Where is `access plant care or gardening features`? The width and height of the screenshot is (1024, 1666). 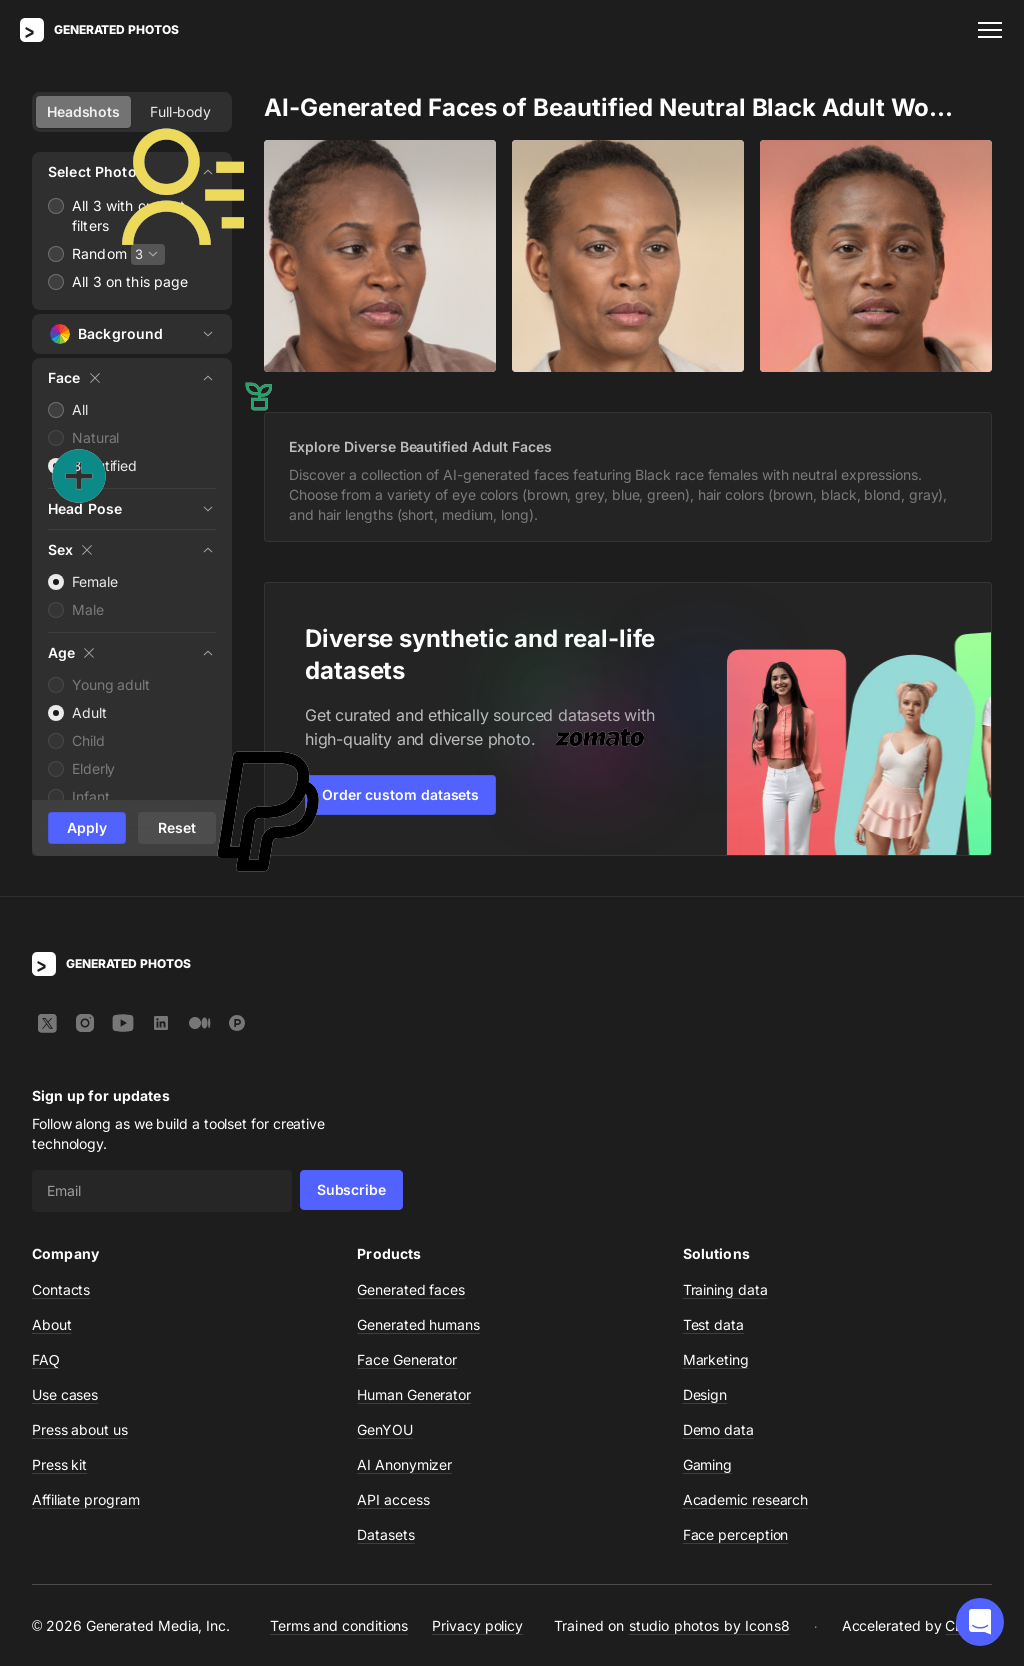 access plant care or gardening features is located at coordinates (259, 396).